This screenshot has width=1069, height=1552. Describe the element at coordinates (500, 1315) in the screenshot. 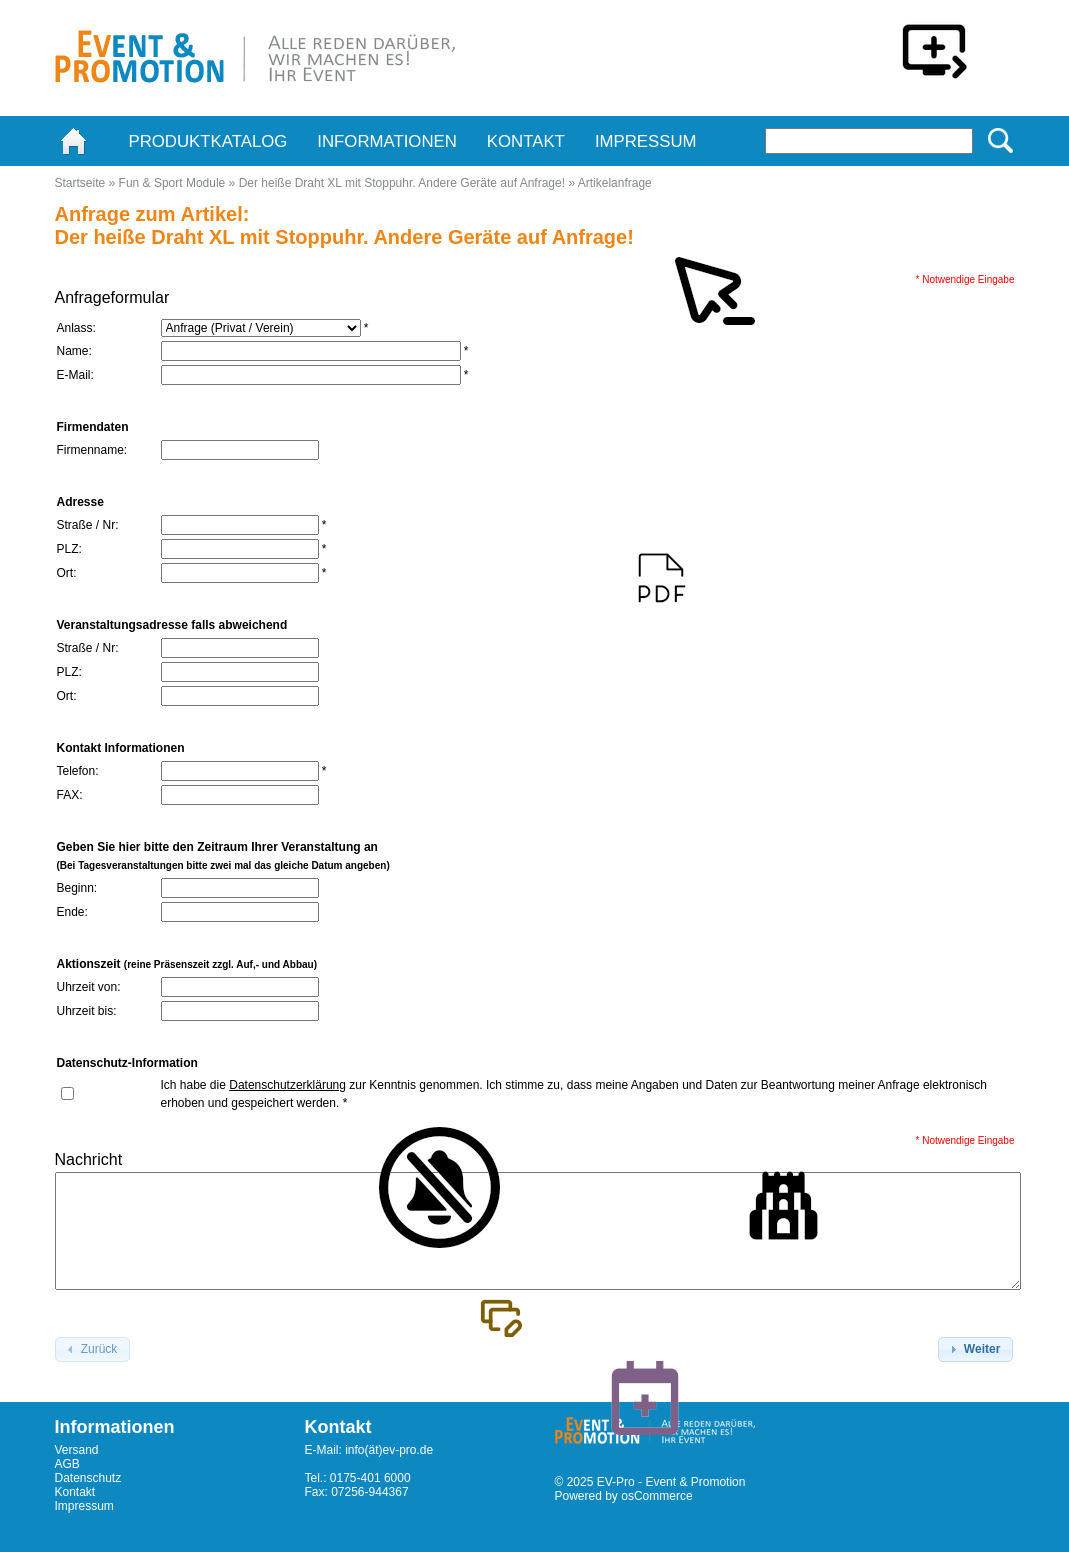

I see `edit payment or cash transaction details` at that location.